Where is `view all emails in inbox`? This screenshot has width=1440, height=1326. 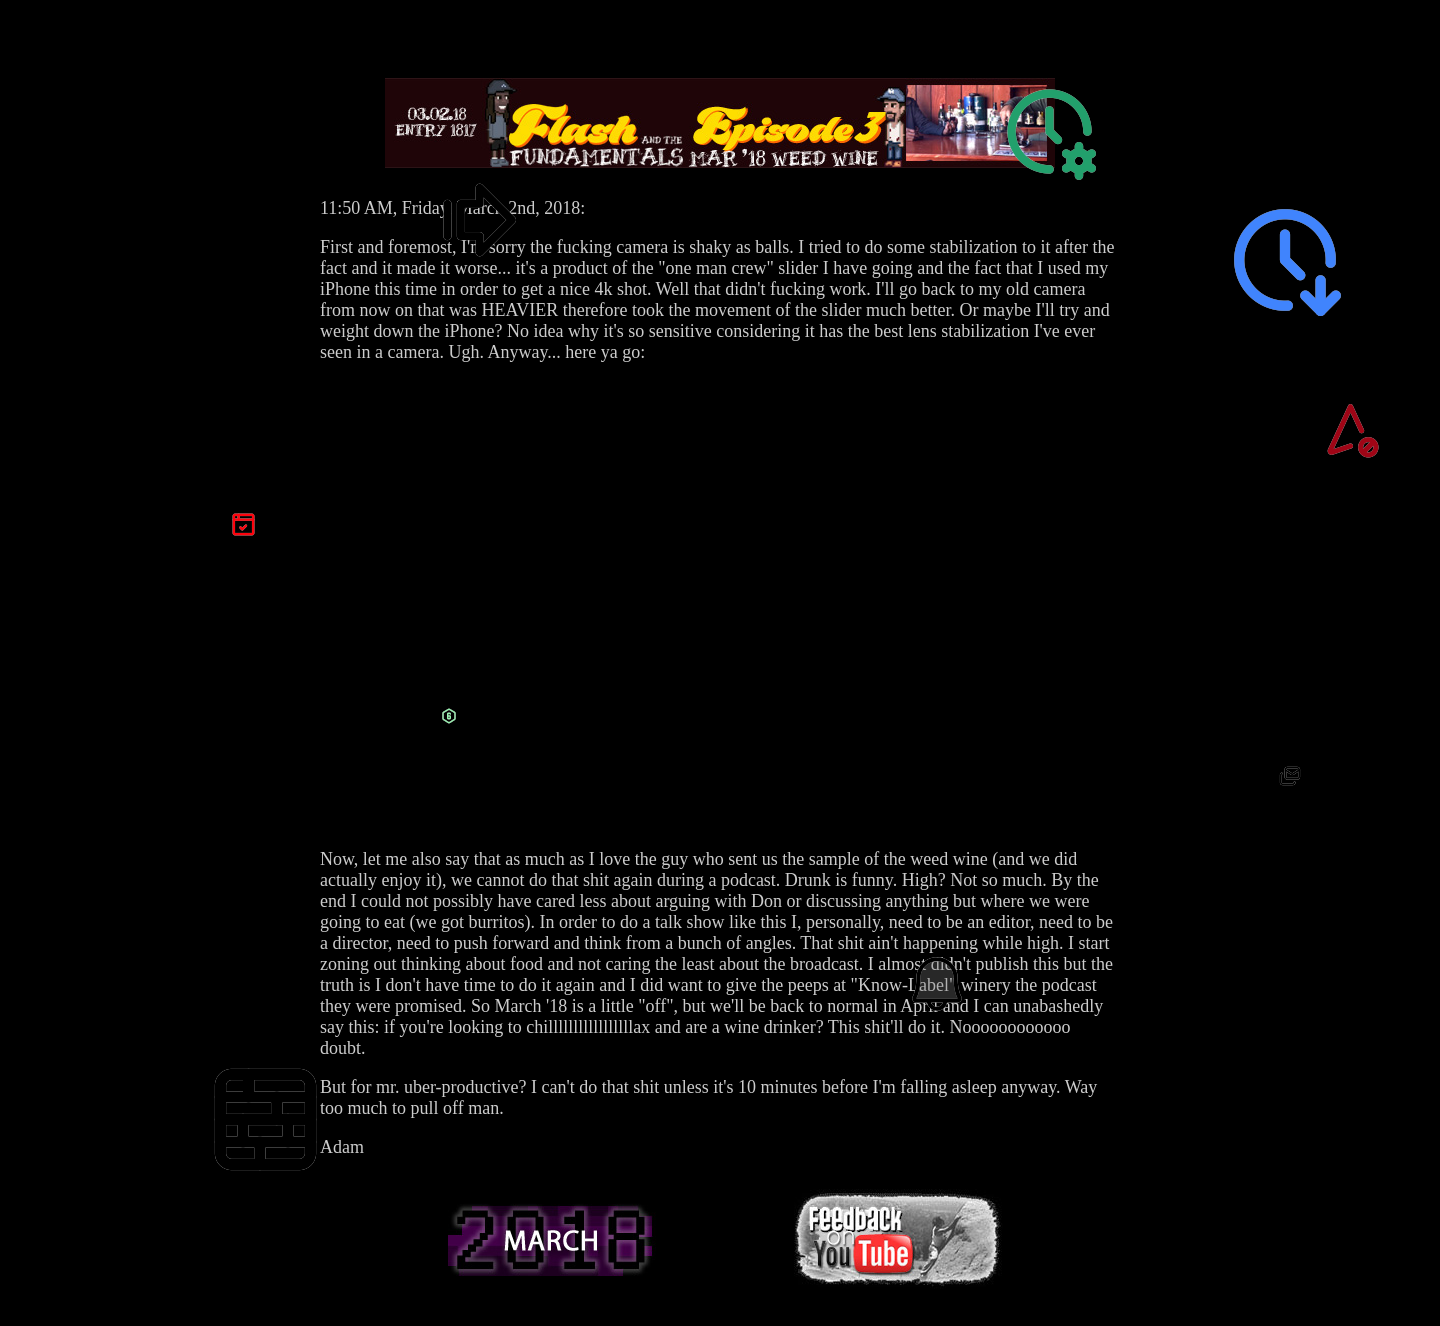
view all emails in inbox is located at coordinates (1290, 776).